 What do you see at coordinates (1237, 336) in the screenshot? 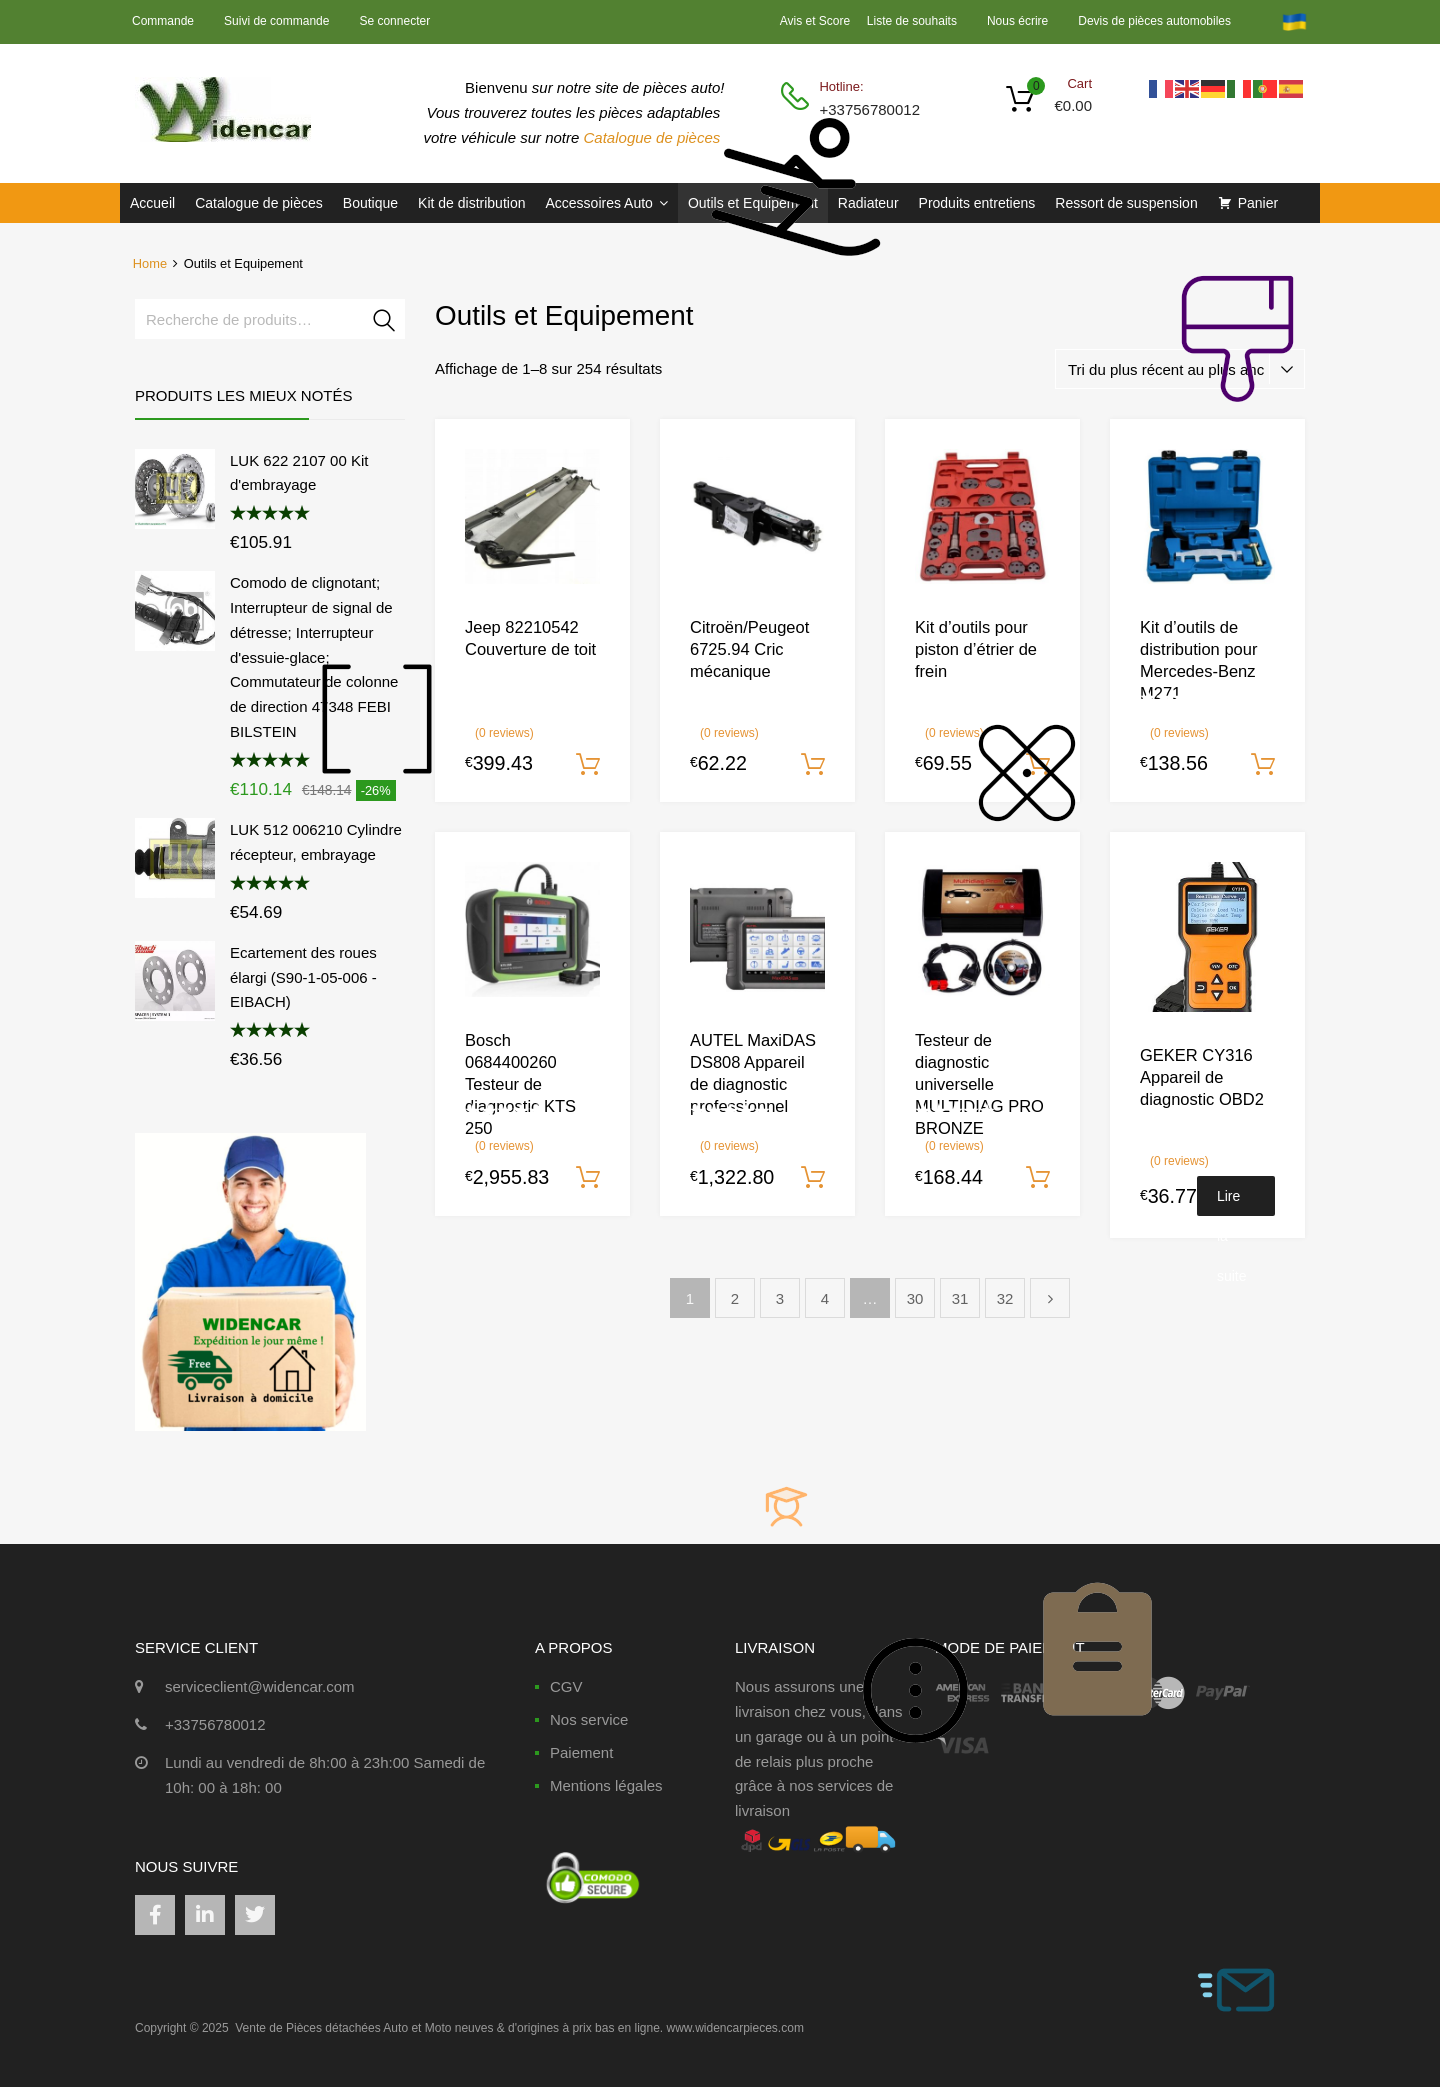
I see `access painting or brush tools` at bounding box center [1237, 336].